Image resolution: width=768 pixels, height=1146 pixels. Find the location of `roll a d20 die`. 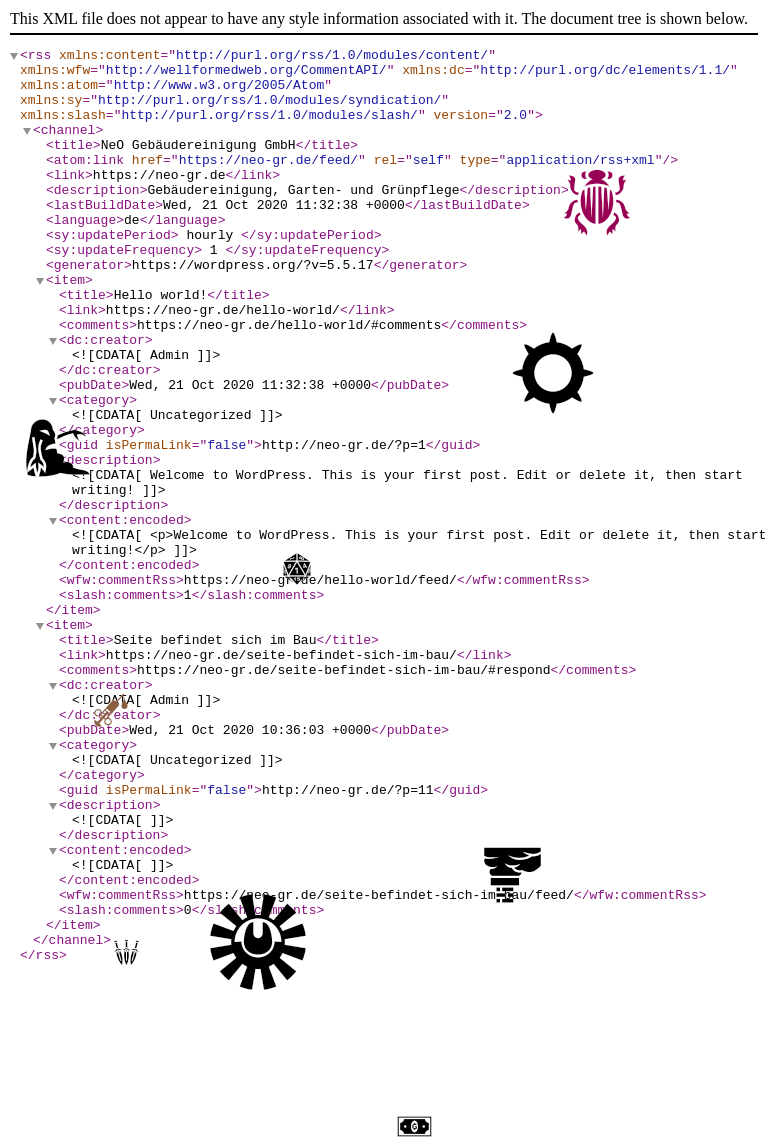

roll a d20 die is located at coordinates (297, 569).